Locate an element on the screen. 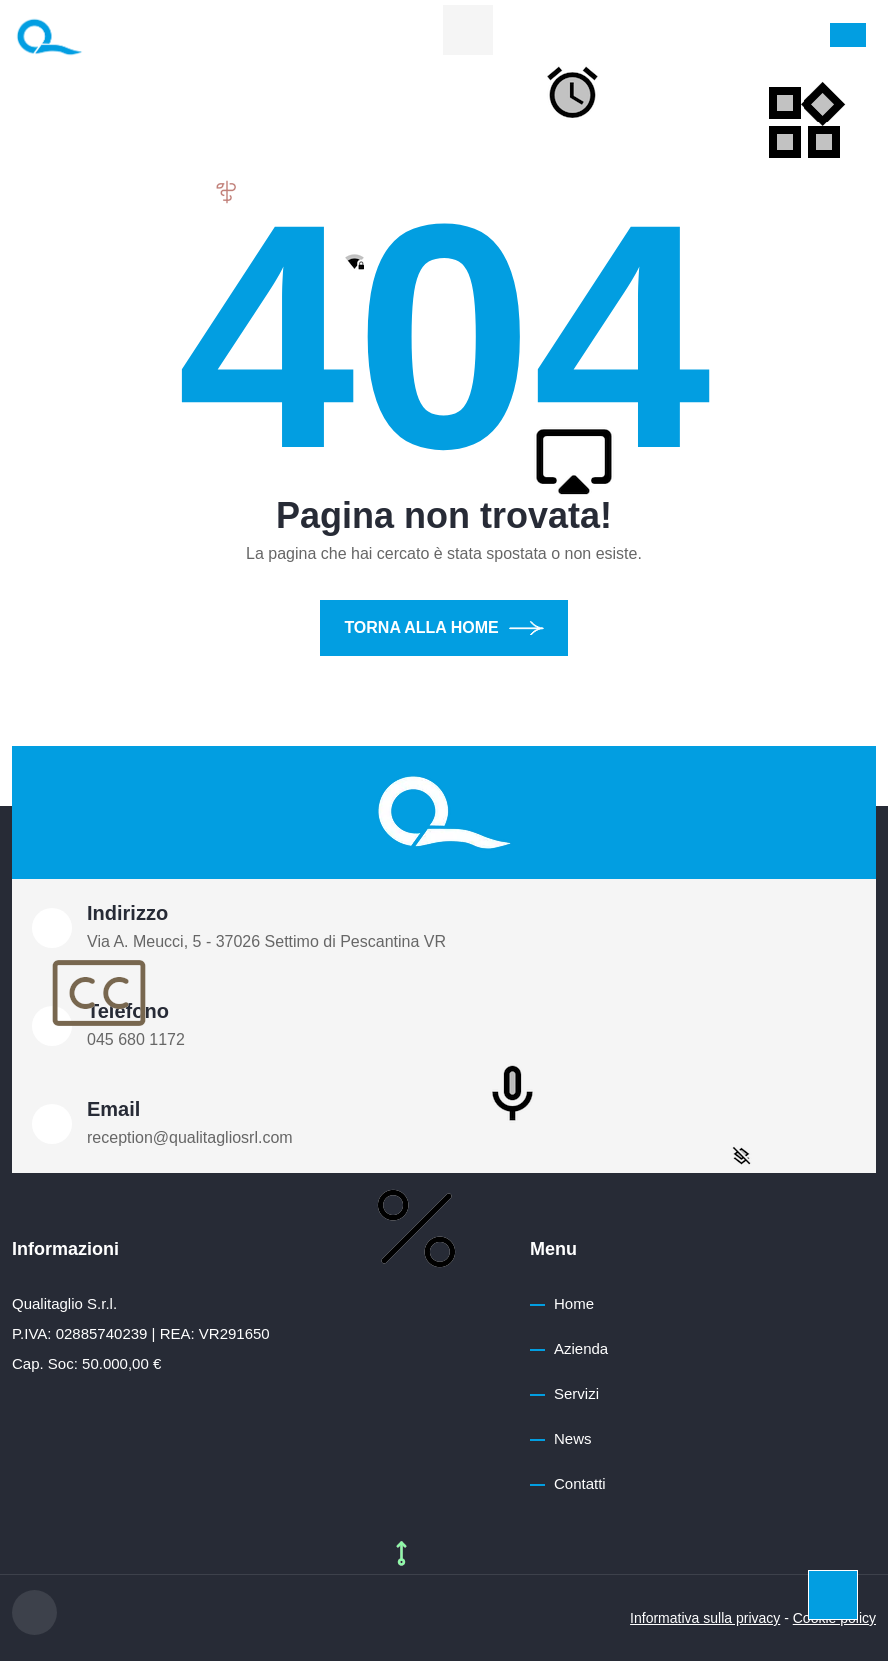 The image size is (888, 1661). connected to a secure wifi network with good signal strength is located at coordinates (354, 261).